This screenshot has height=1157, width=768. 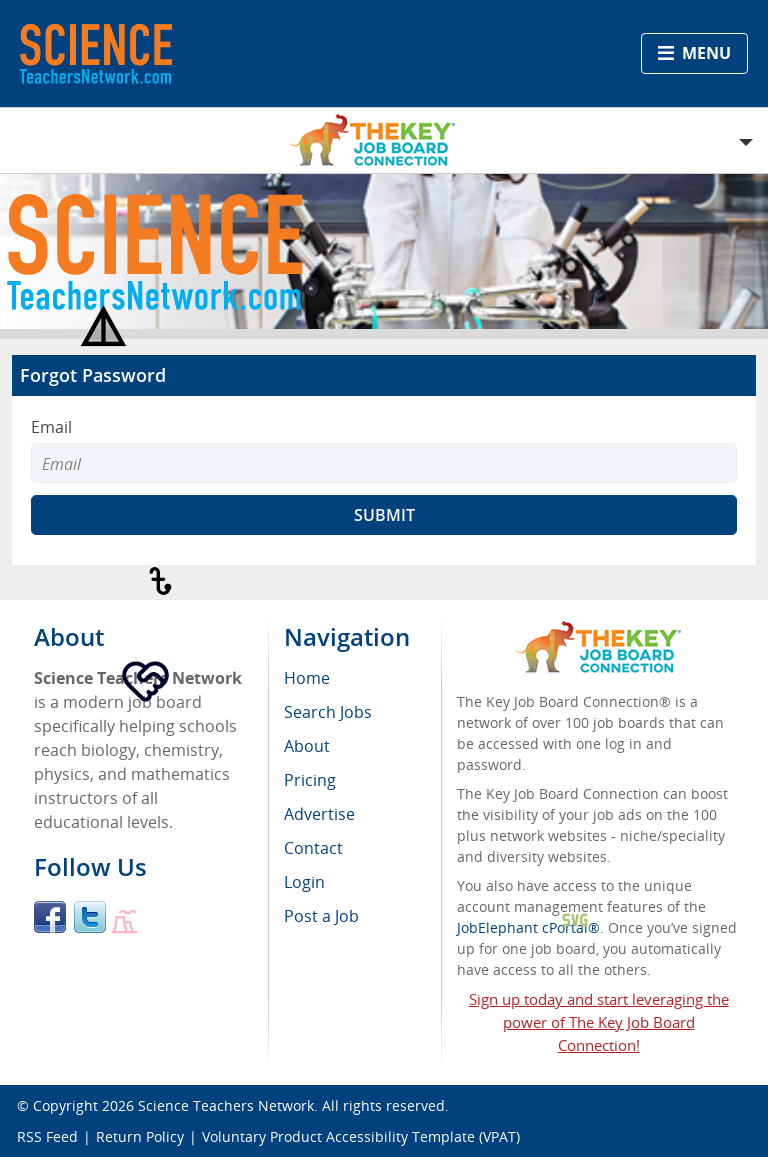 I want to click on view image details or metadata, so click(x=103, y=325).